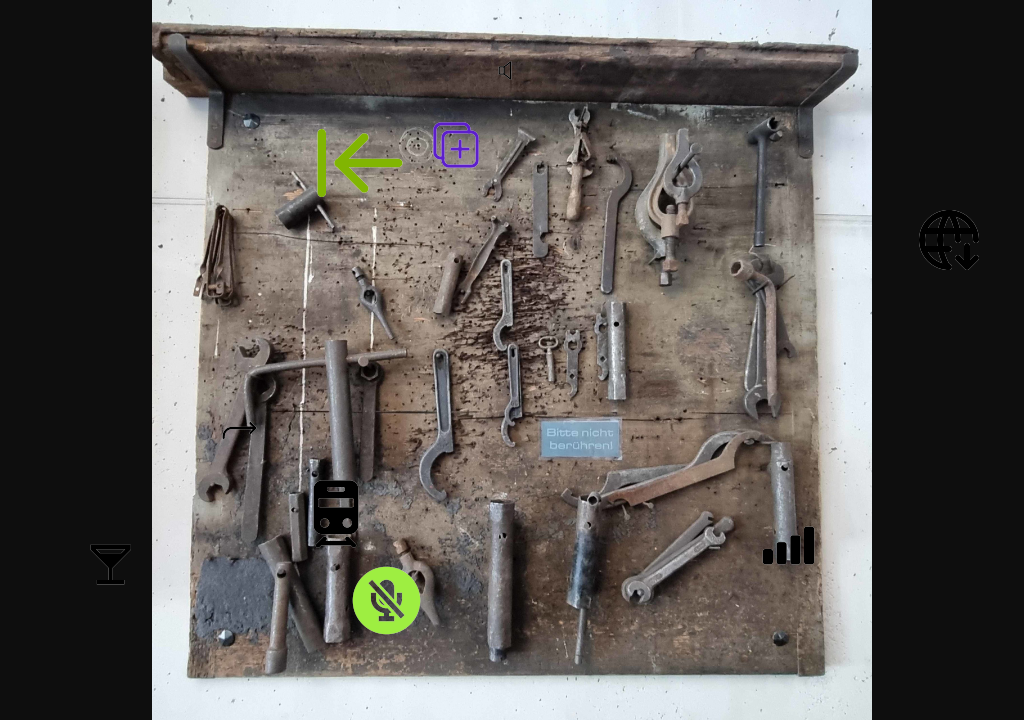 This screenshot has height=720, width=1024. What do you see at coordinates (336, 514) in the screenshot?
I see `view subway or metro transit options` at bounding box center [336, 514].